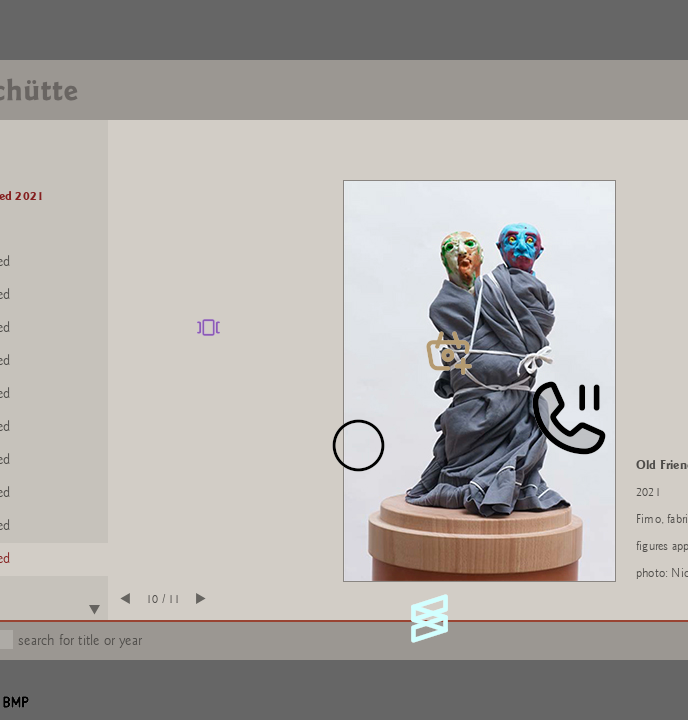 The image size is (688, 720). What do you see at coordinates (448, 351) in the screenshot?
I see `add item to shopping basket` at bounding box center [448, 351].